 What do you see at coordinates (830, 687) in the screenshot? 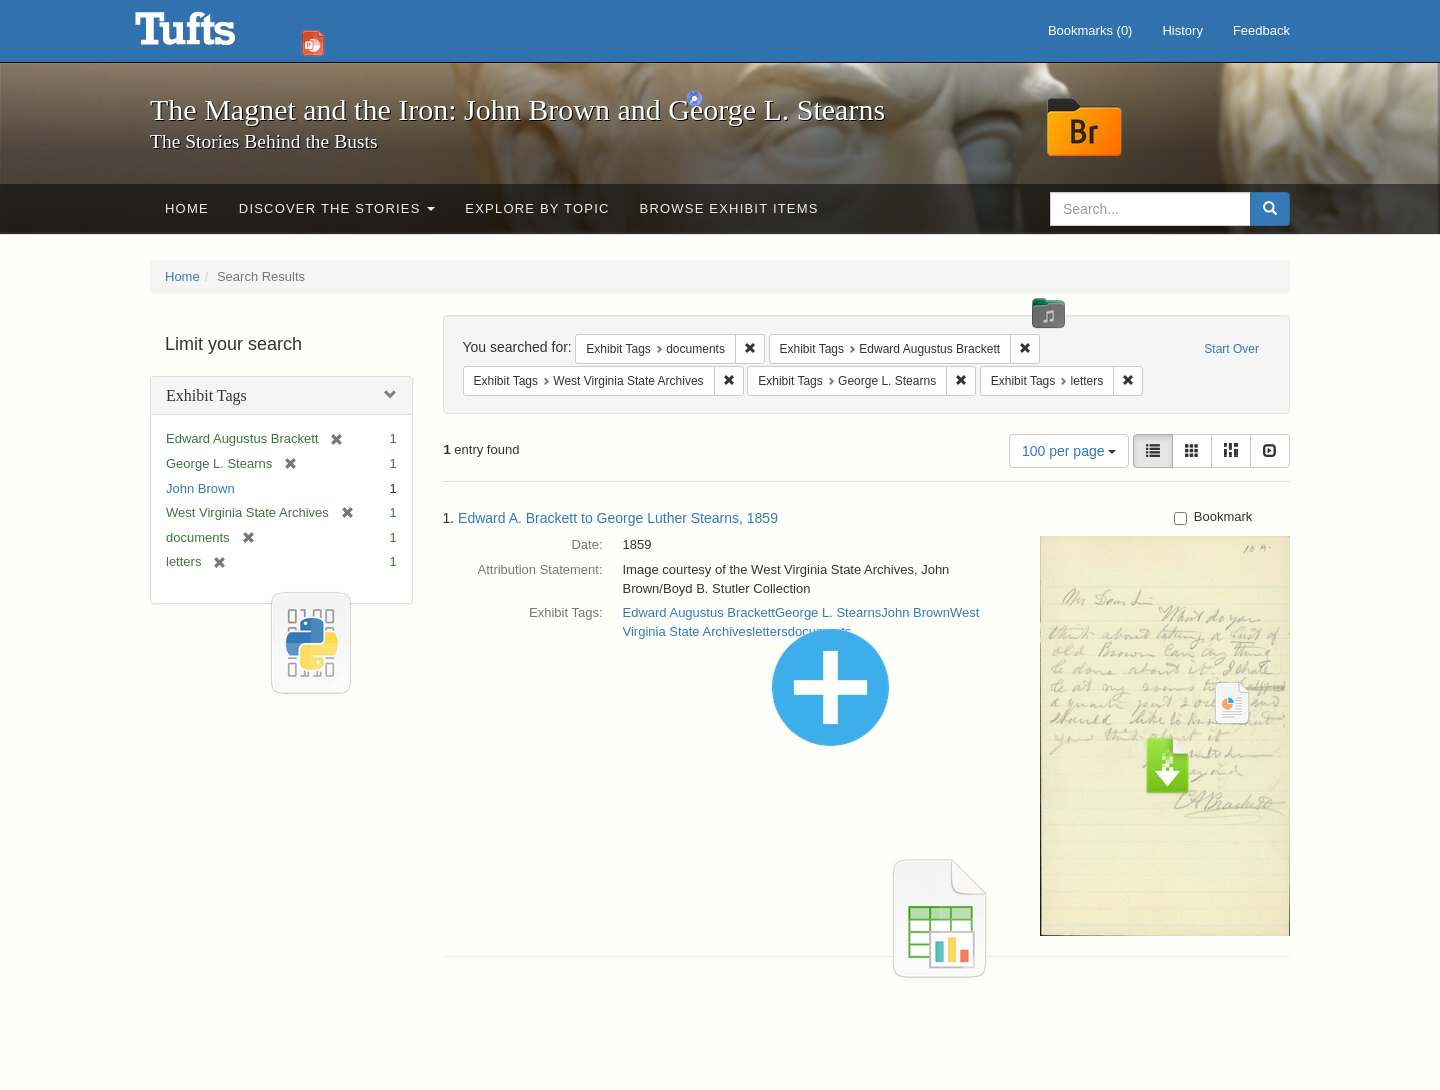
I see `indicates a newly added item or file` at bounding box center [830, 687].